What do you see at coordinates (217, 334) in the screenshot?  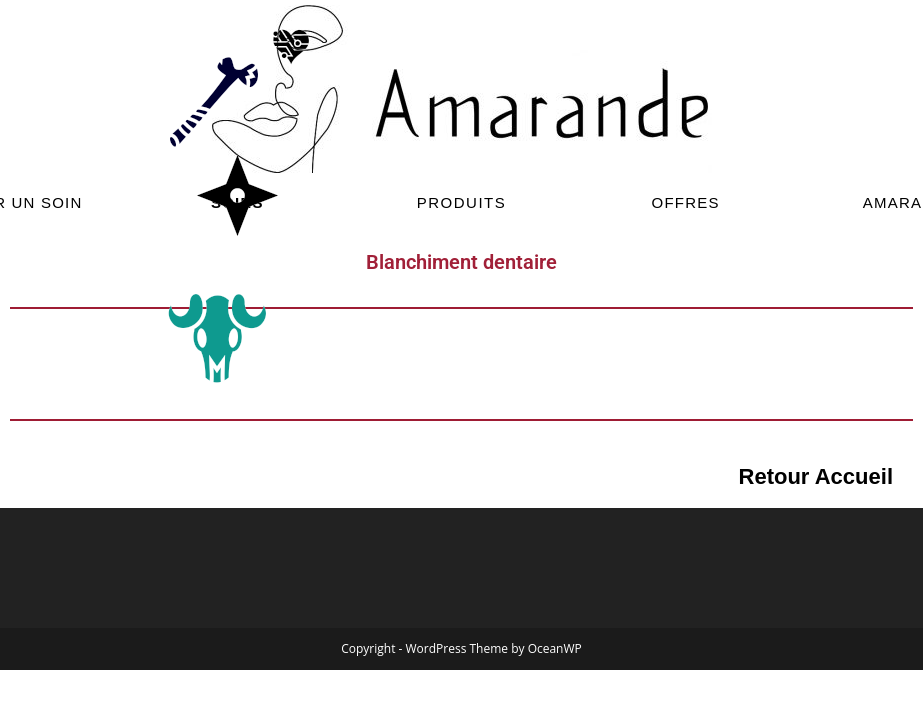 I see `indicates a desert or wasteland area in a game map` at bounding box center [217, 334].